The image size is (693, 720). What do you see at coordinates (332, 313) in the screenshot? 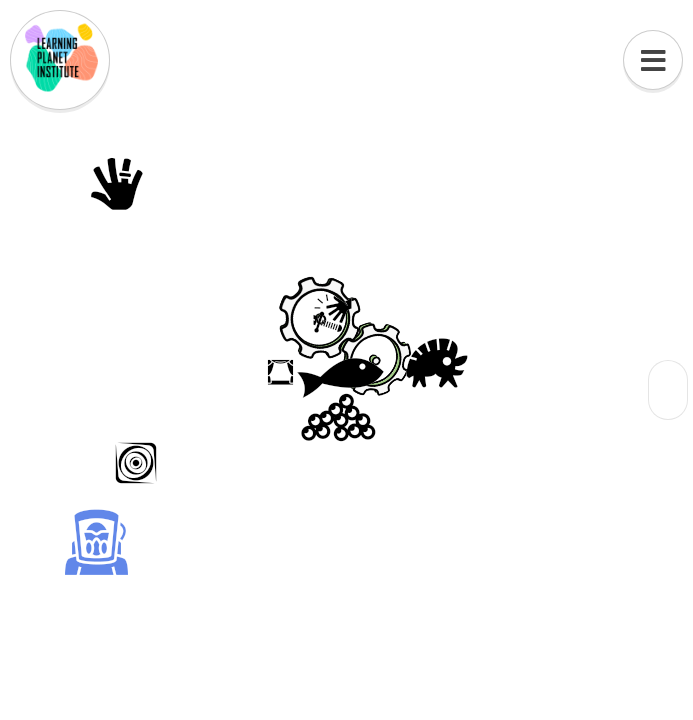
I see `drop or release current weapon` at bounding box center [332, 313].